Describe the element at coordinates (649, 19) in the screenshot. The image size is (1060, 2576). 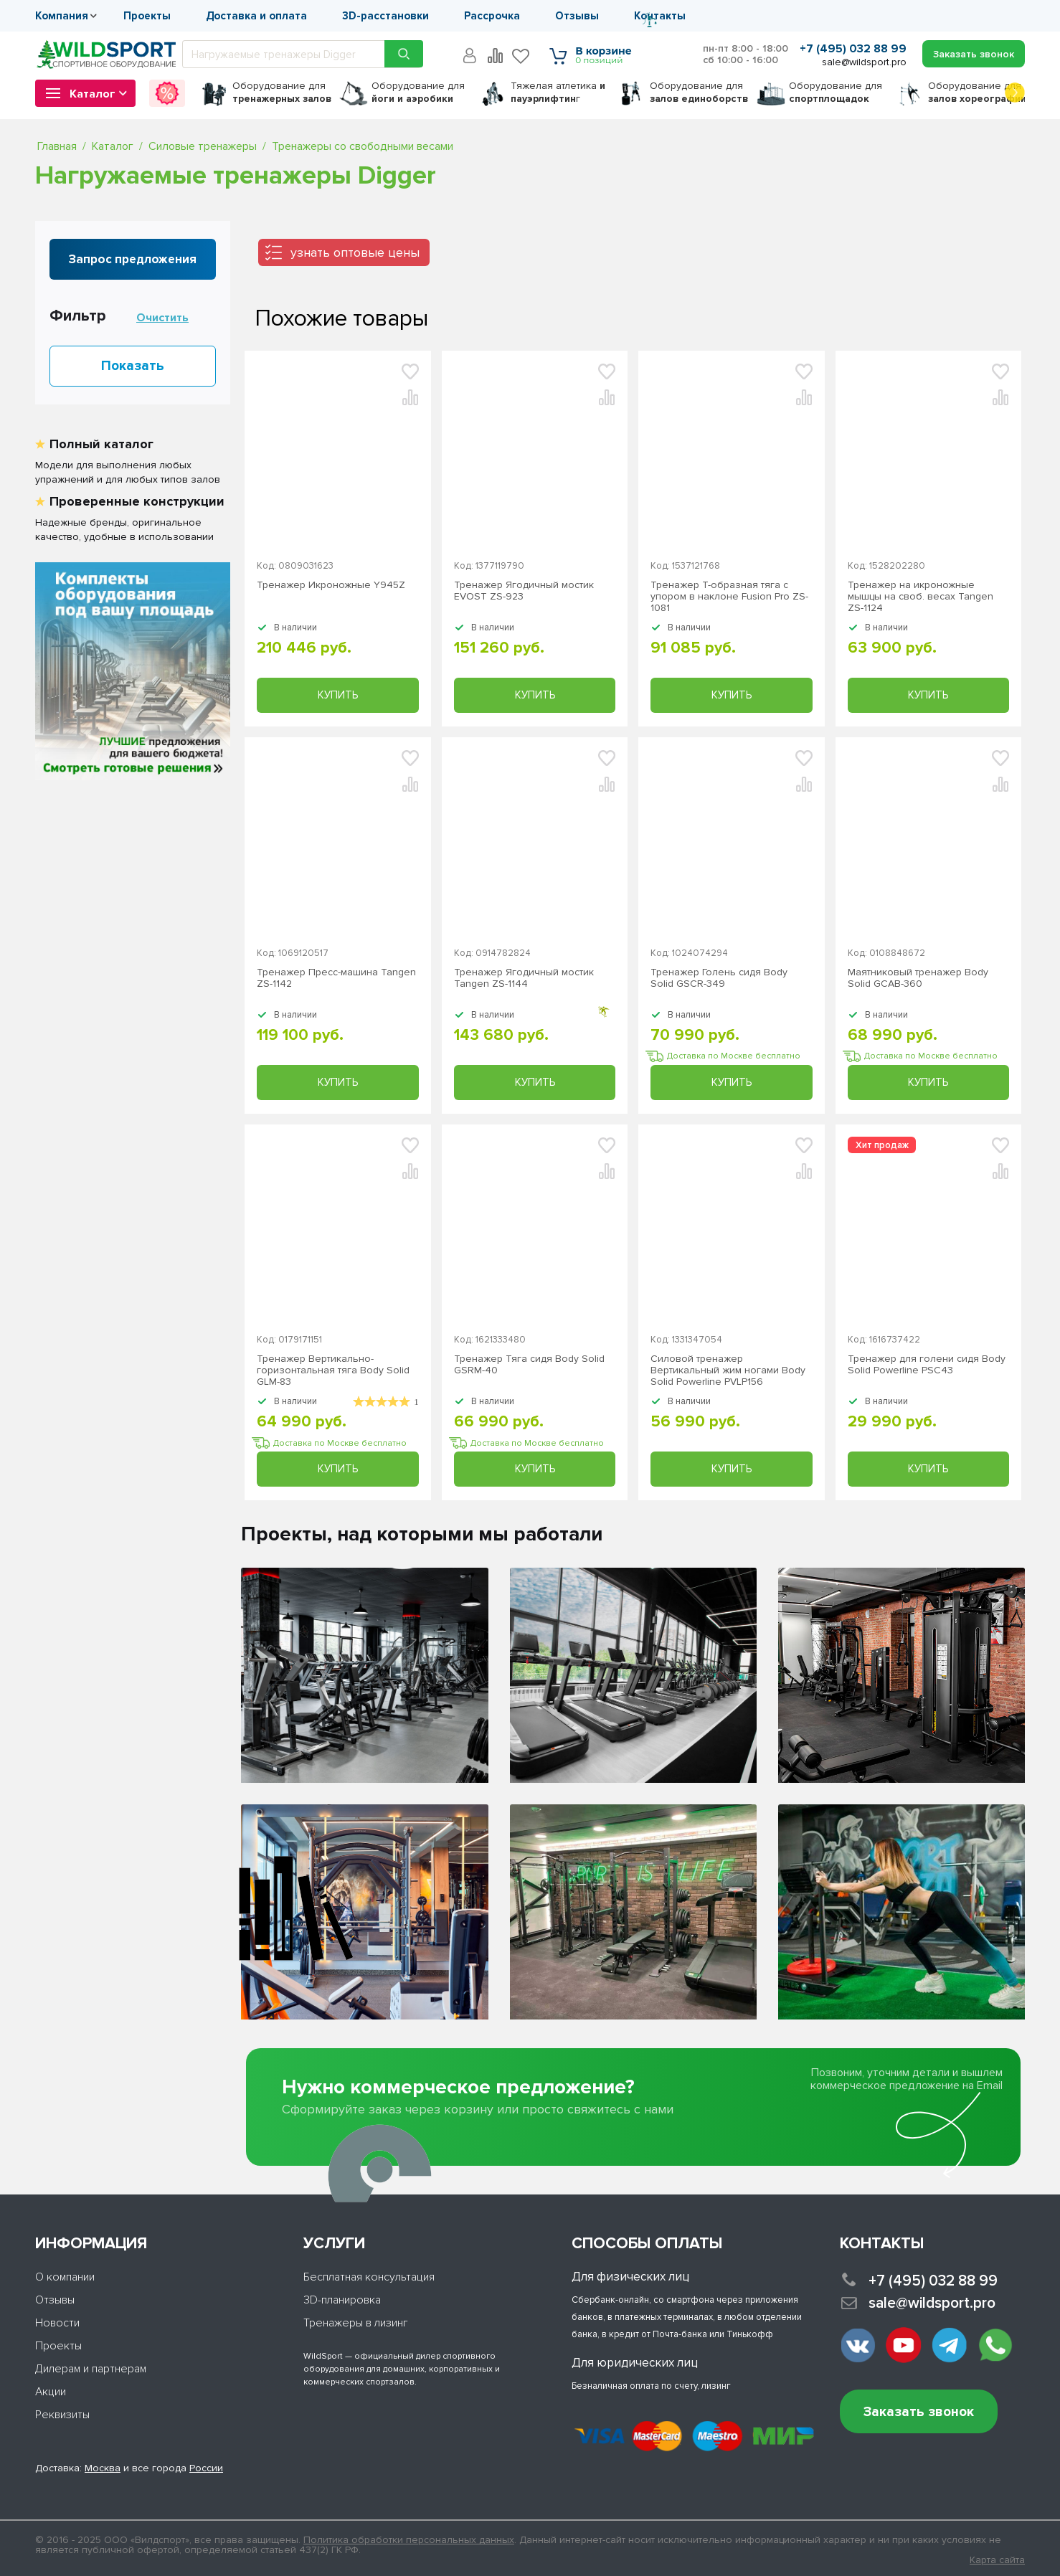
I see `manual water pump tool or equipment` at that location.